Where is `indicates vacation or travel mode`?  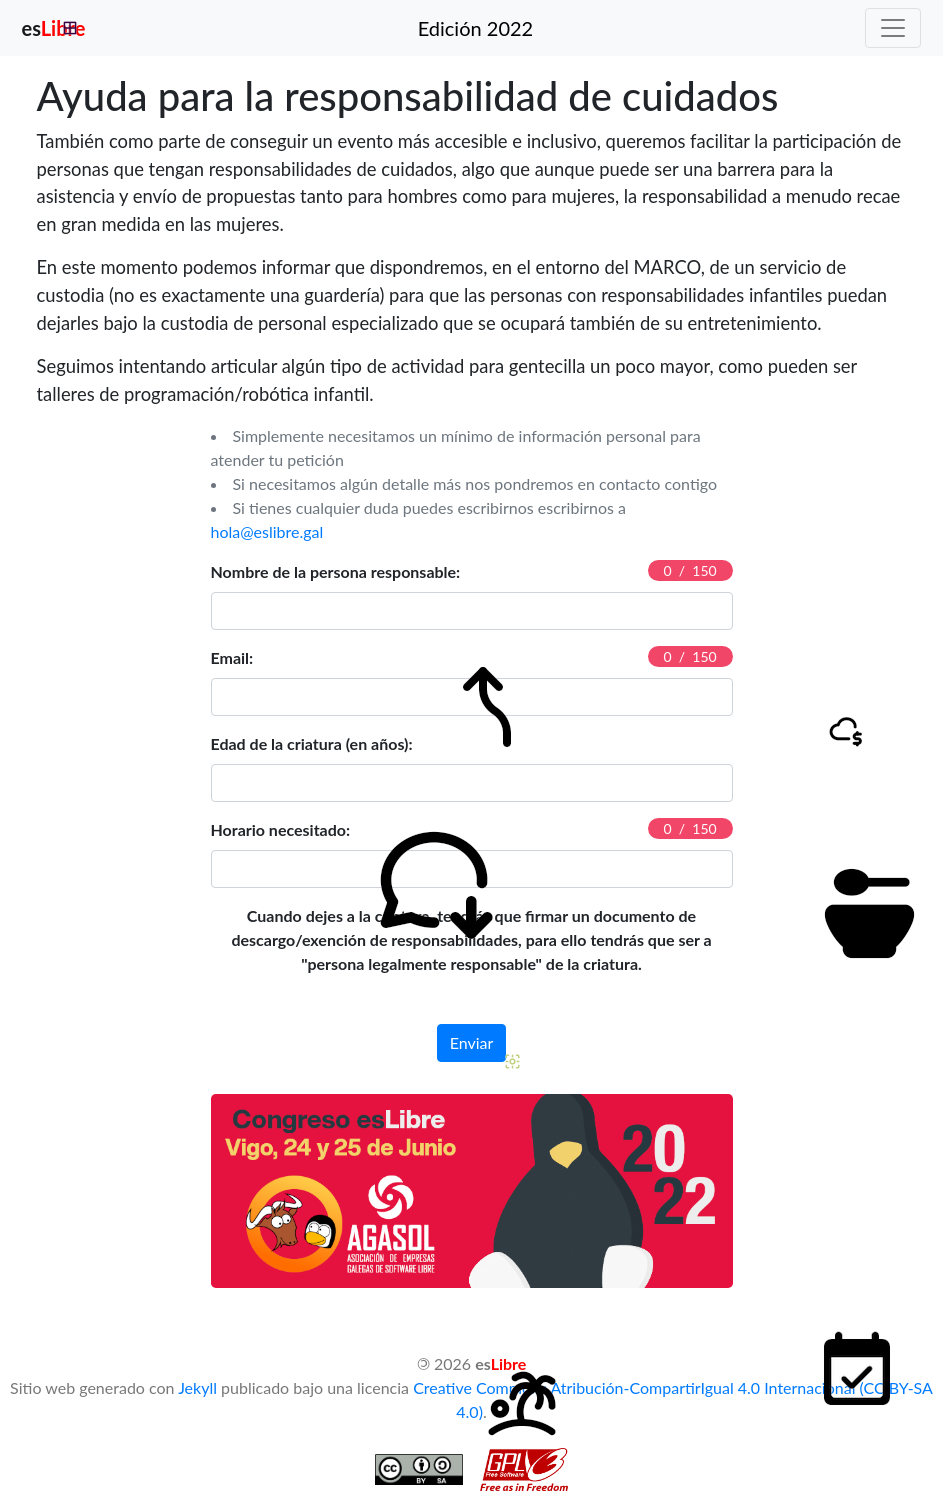
indicates vacation or travel mode is located at coordinates (522, 1404).